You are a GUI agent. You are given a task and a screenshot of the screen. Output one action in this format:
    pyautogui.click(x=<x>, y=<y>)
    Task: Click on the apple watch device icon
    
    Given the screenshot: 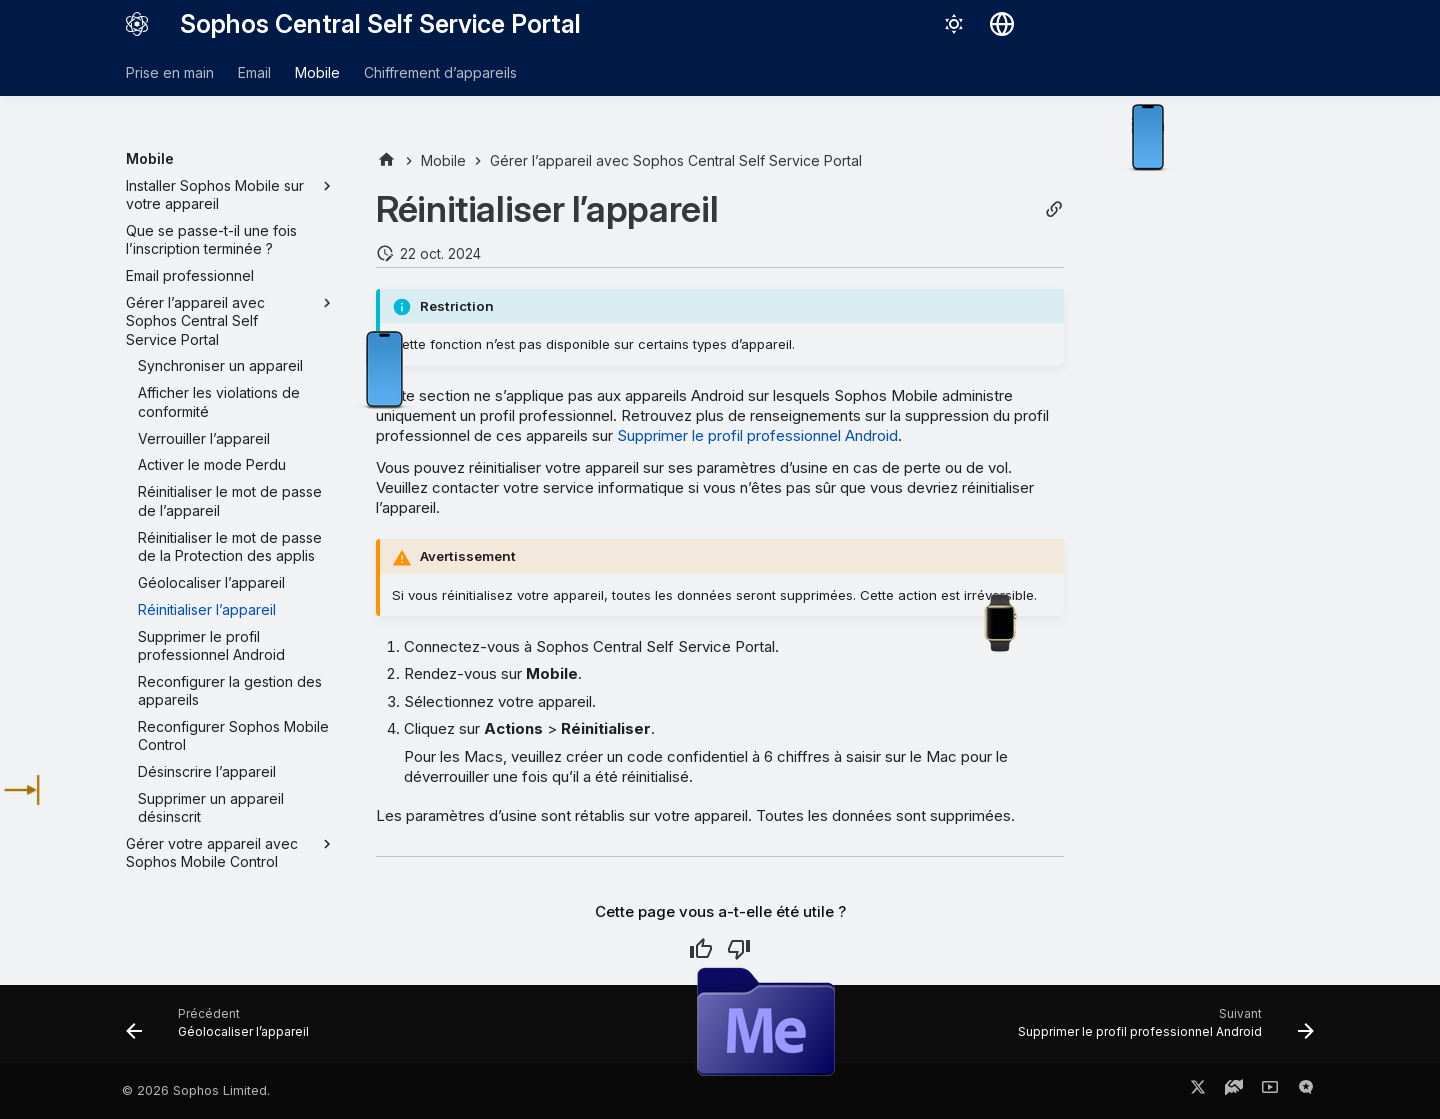 What is the action you would take?
    pyautogui.click(x=1000, y=623)
    